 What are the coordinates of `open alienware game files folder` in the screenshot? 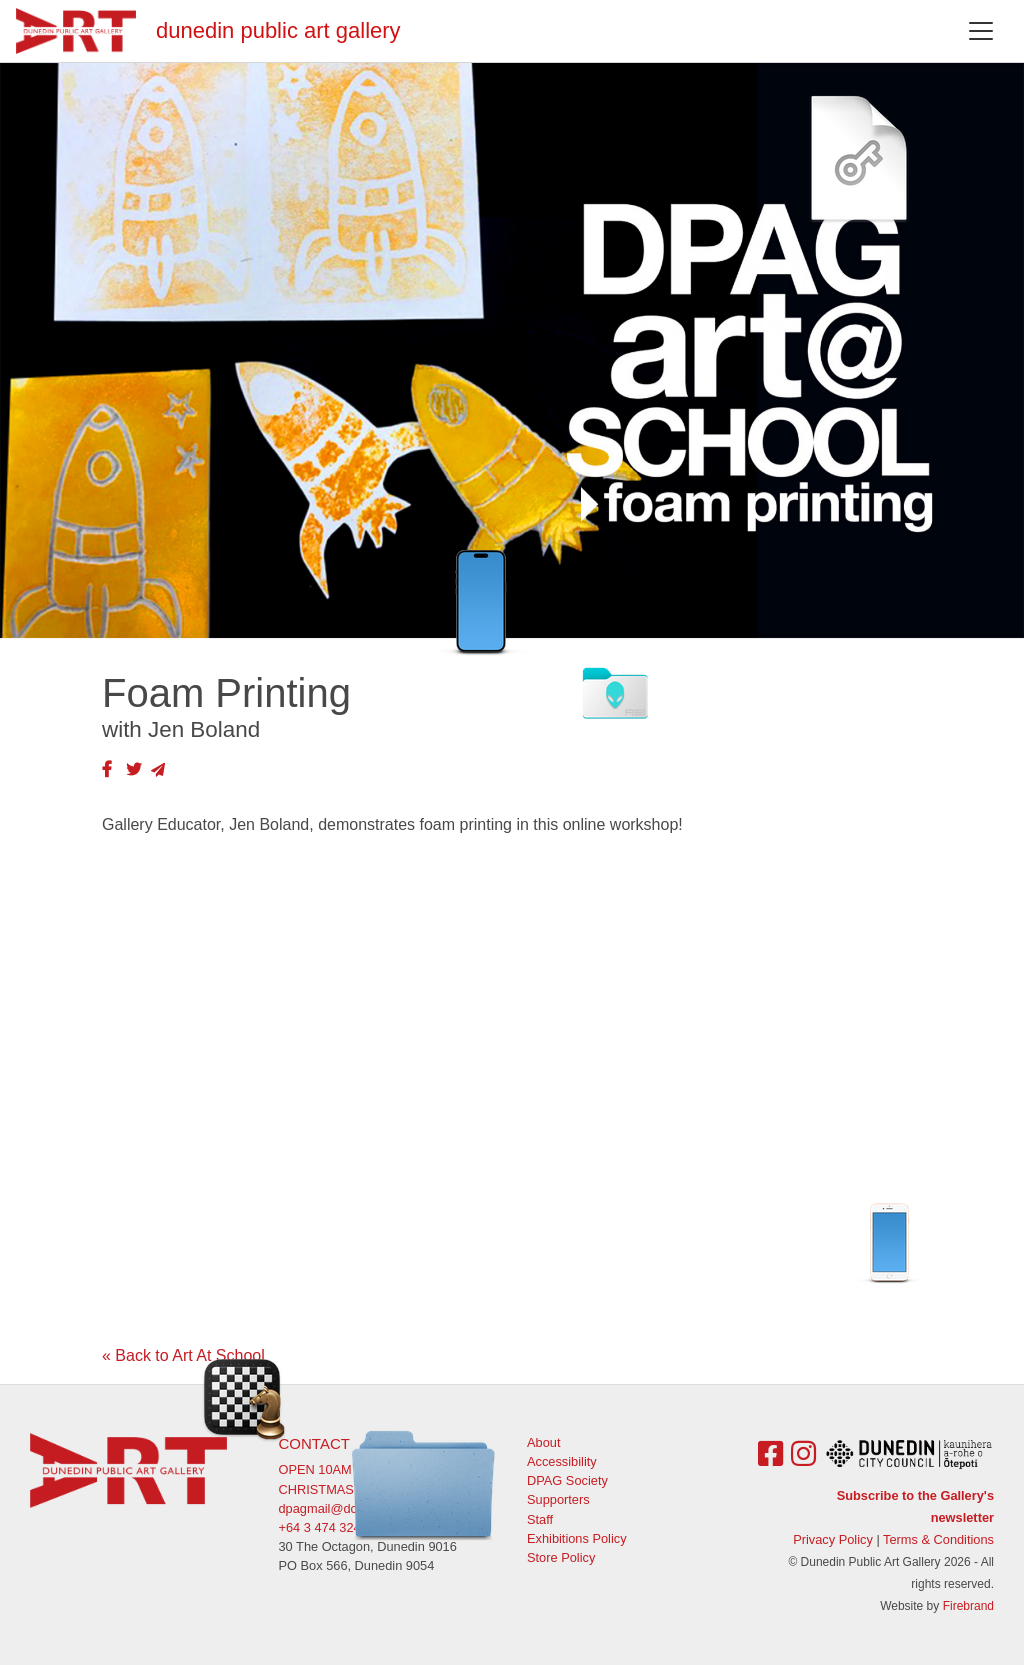 It's located at (615, 695).